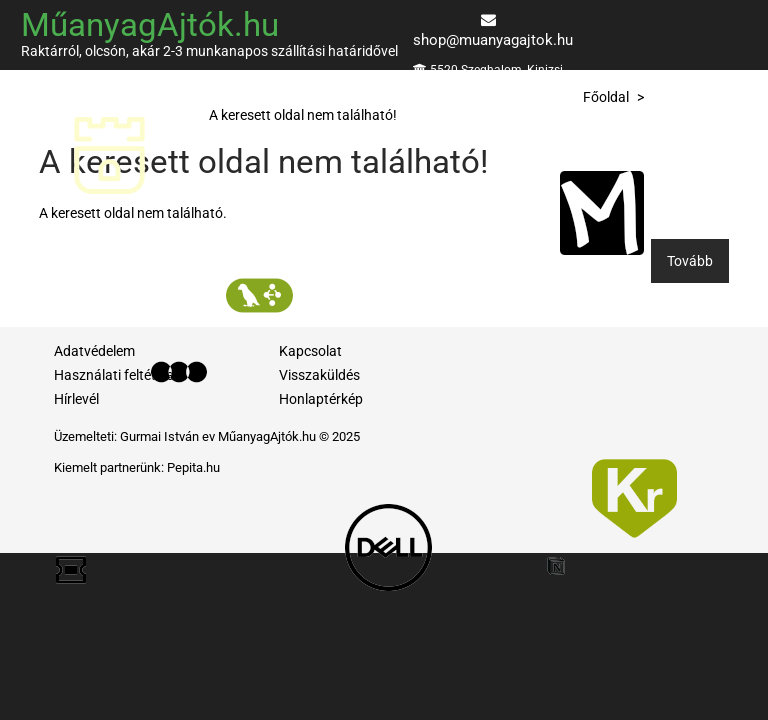  I want to click on visit the models resource website, so click(602, 213).